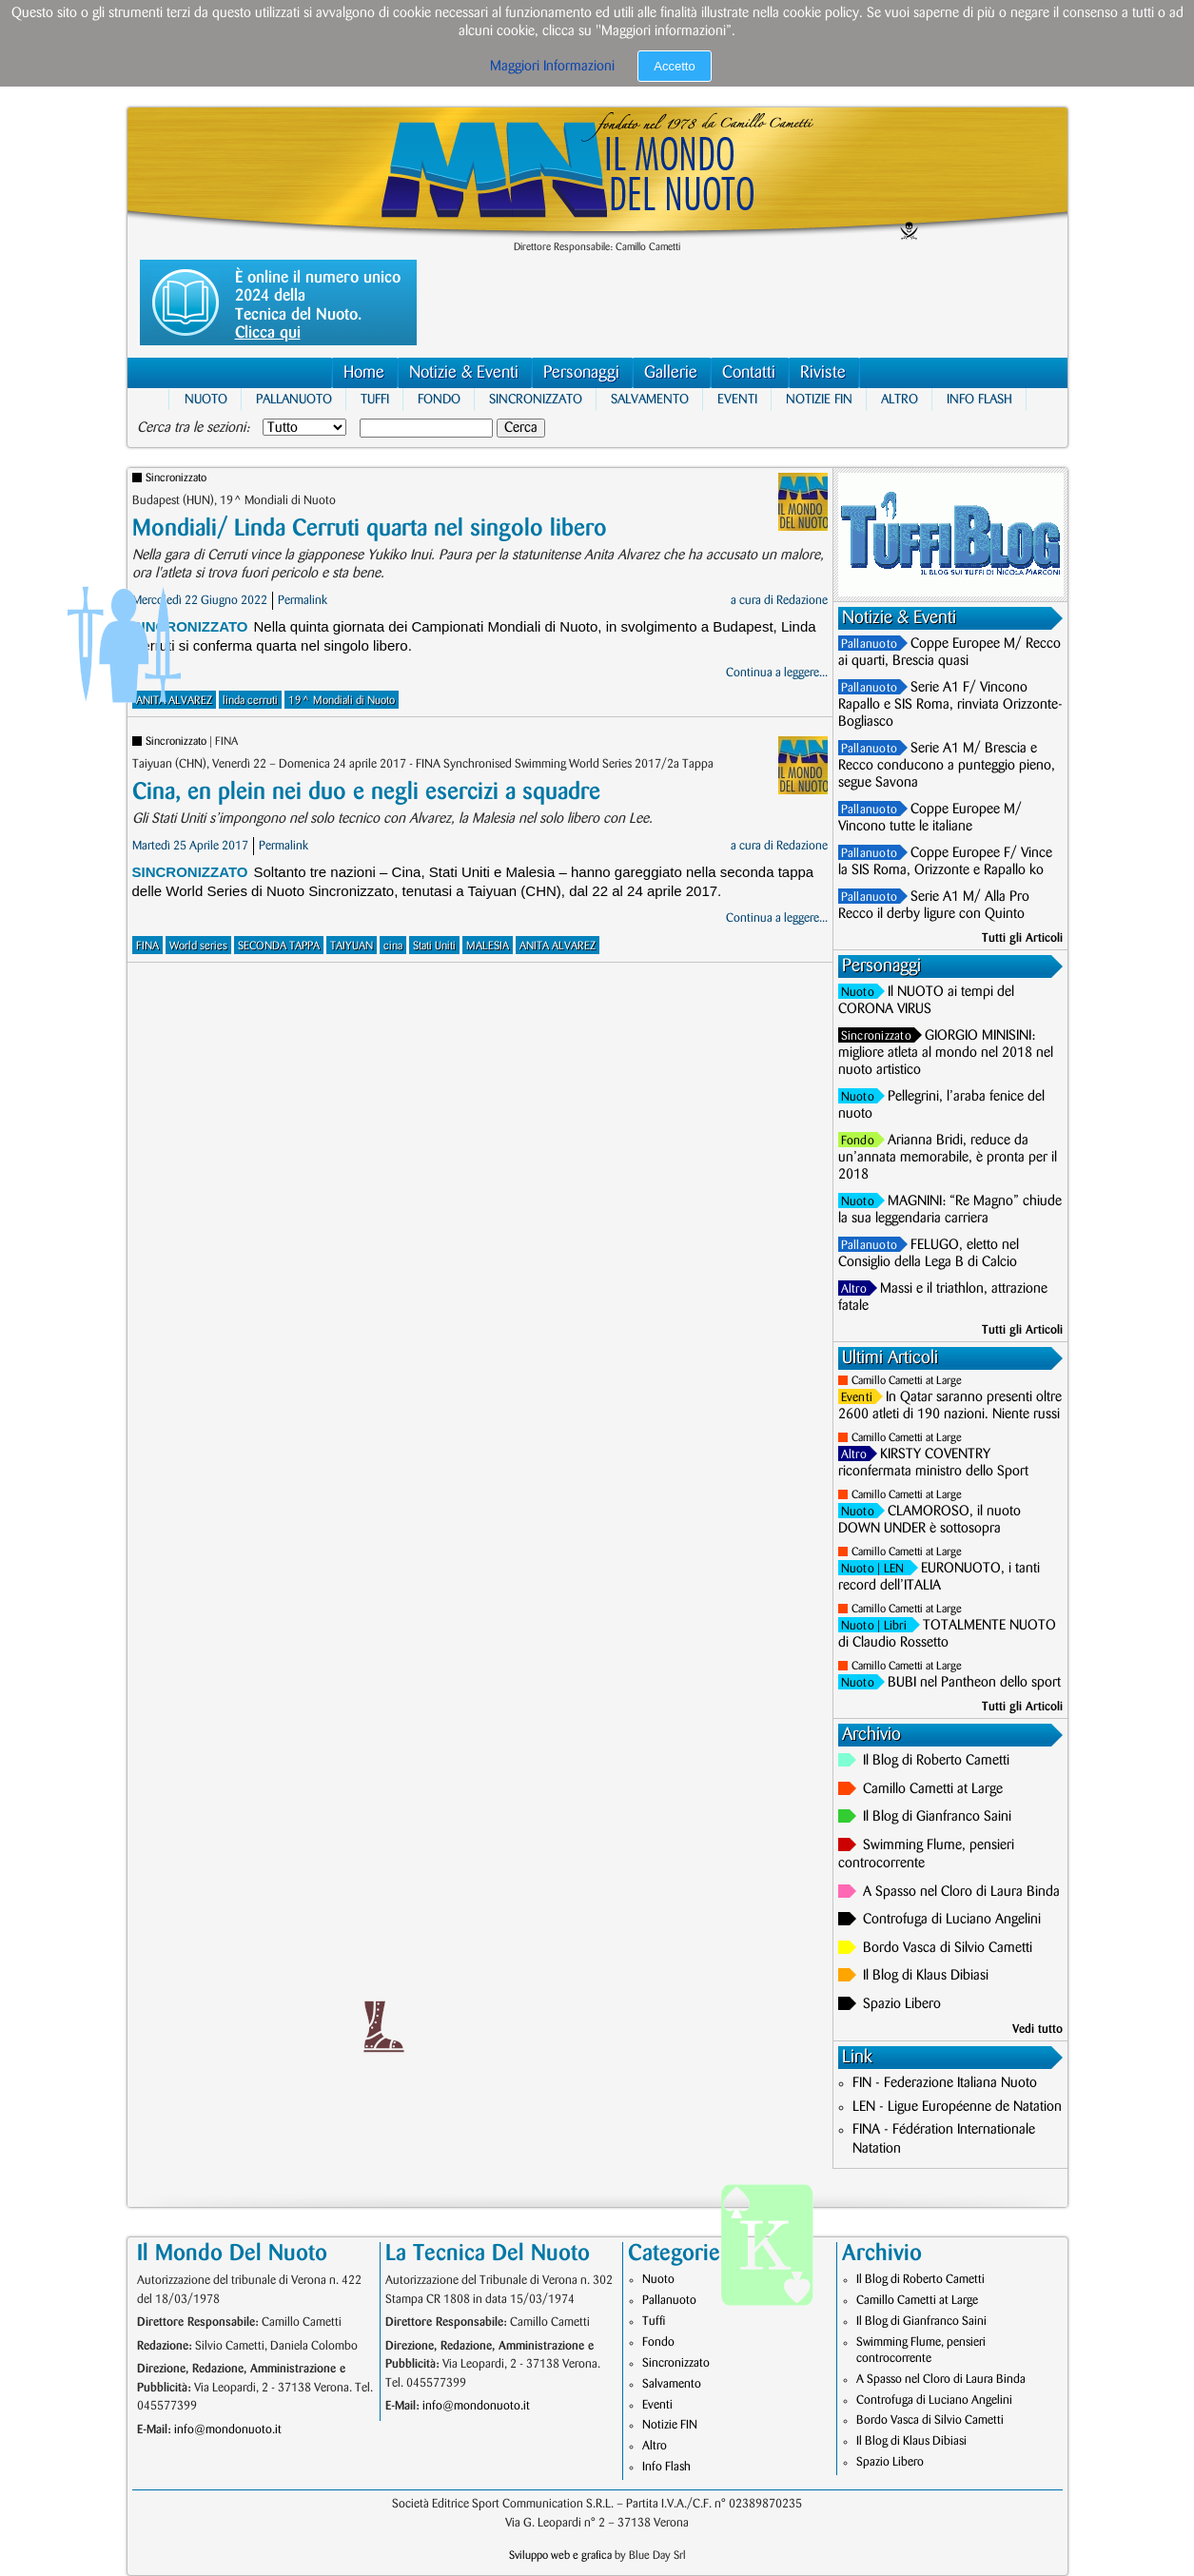  What do you see at coordinates (123, 645) in the screenshot?
I see `select the master-of-arms character class` at bounding box center [123, 645].